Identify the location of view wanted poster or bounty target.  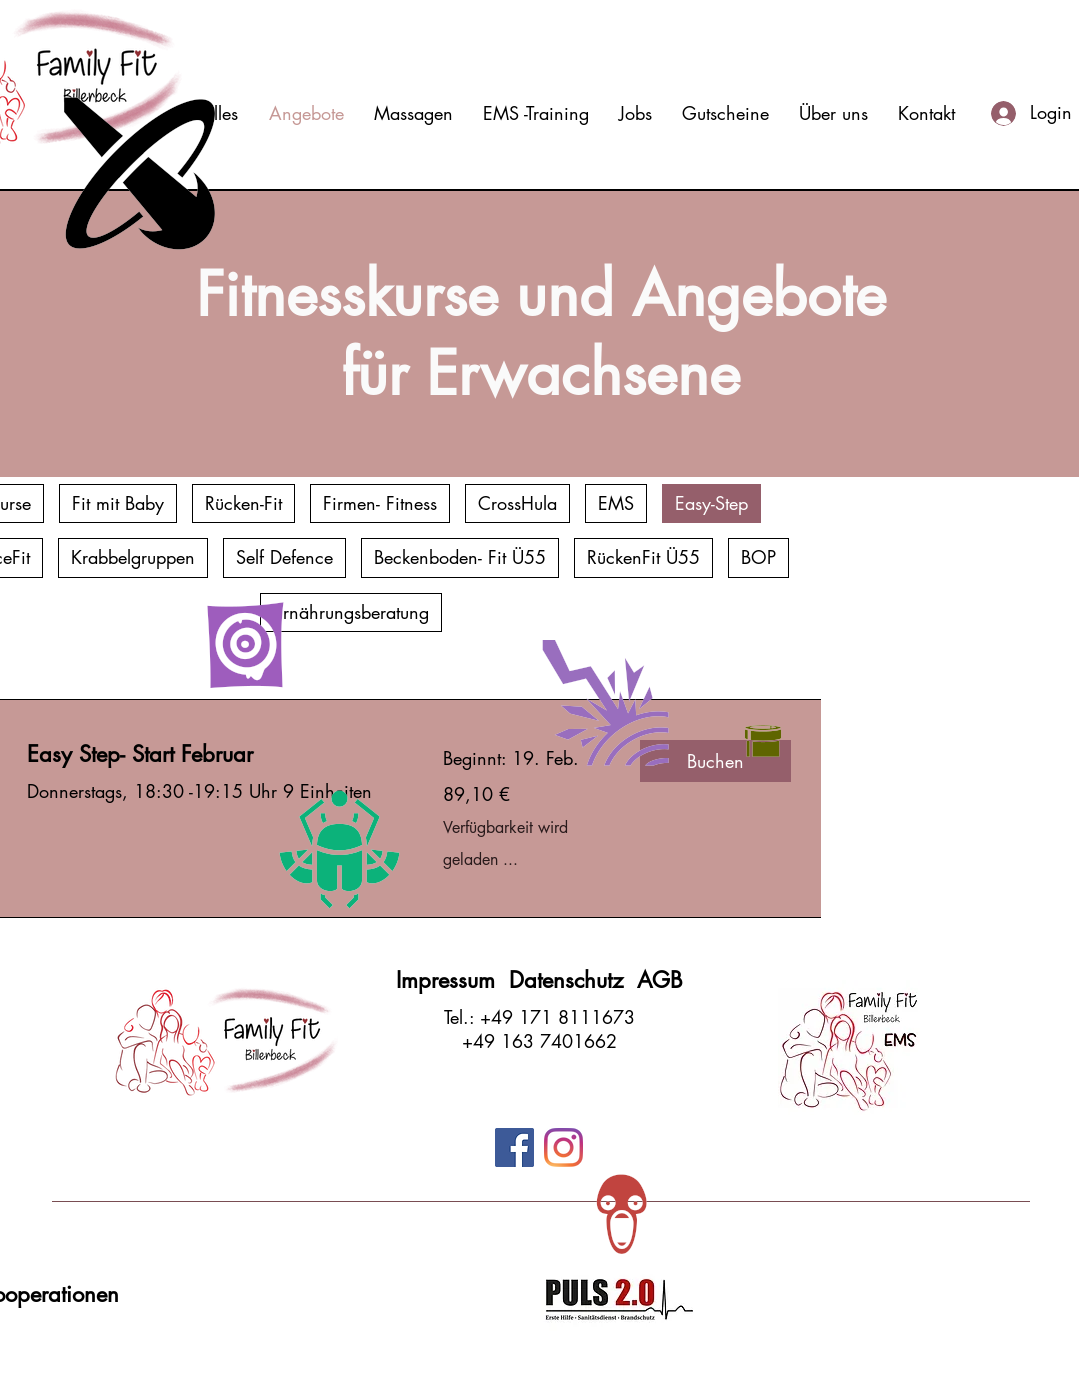
(246, 645).